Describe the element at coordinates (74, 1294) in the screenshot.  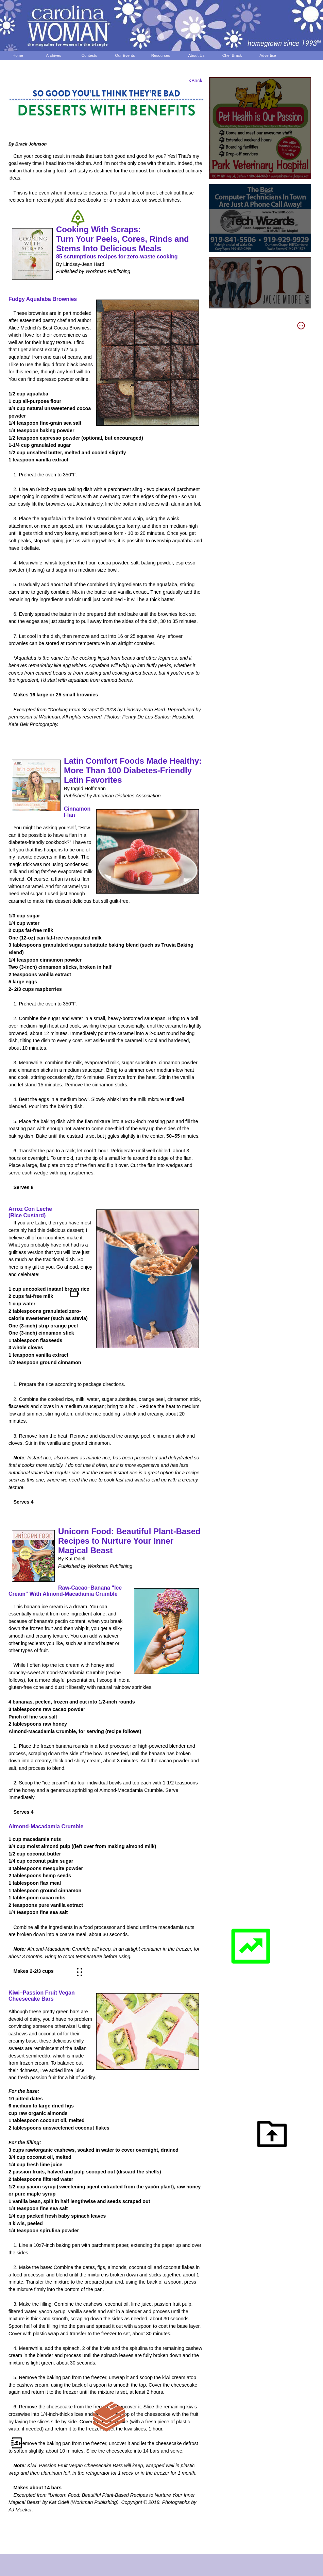
I see `view current battery level` at that location.